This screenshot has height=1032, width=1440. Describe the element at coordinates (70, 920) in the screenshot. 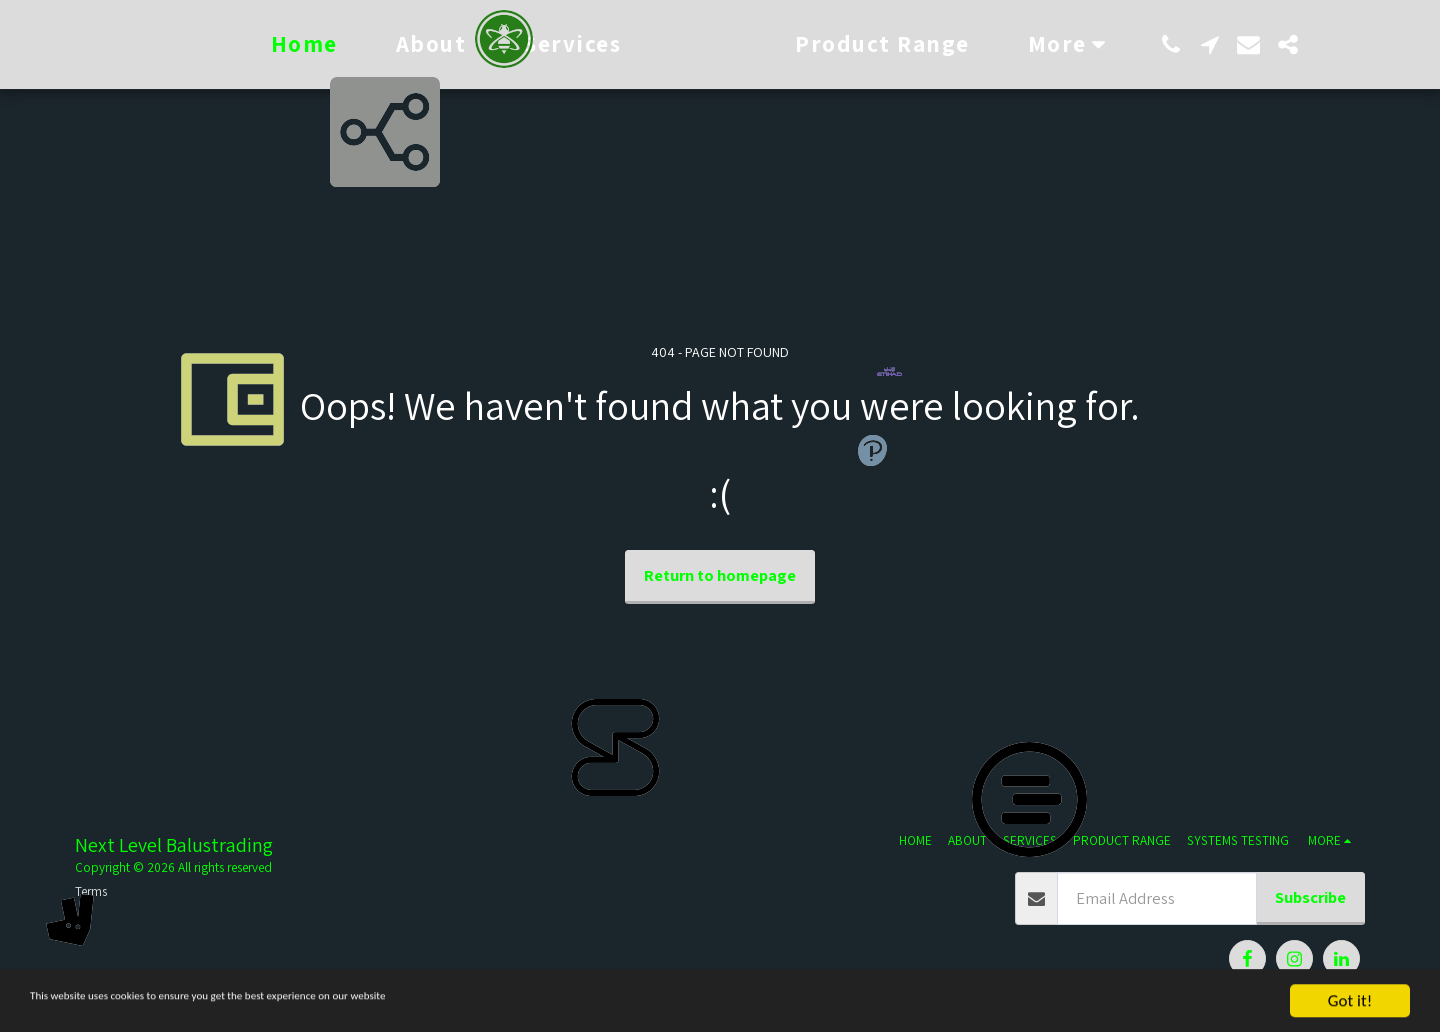

I see `open the Deliveroo food delivery app` at that location.